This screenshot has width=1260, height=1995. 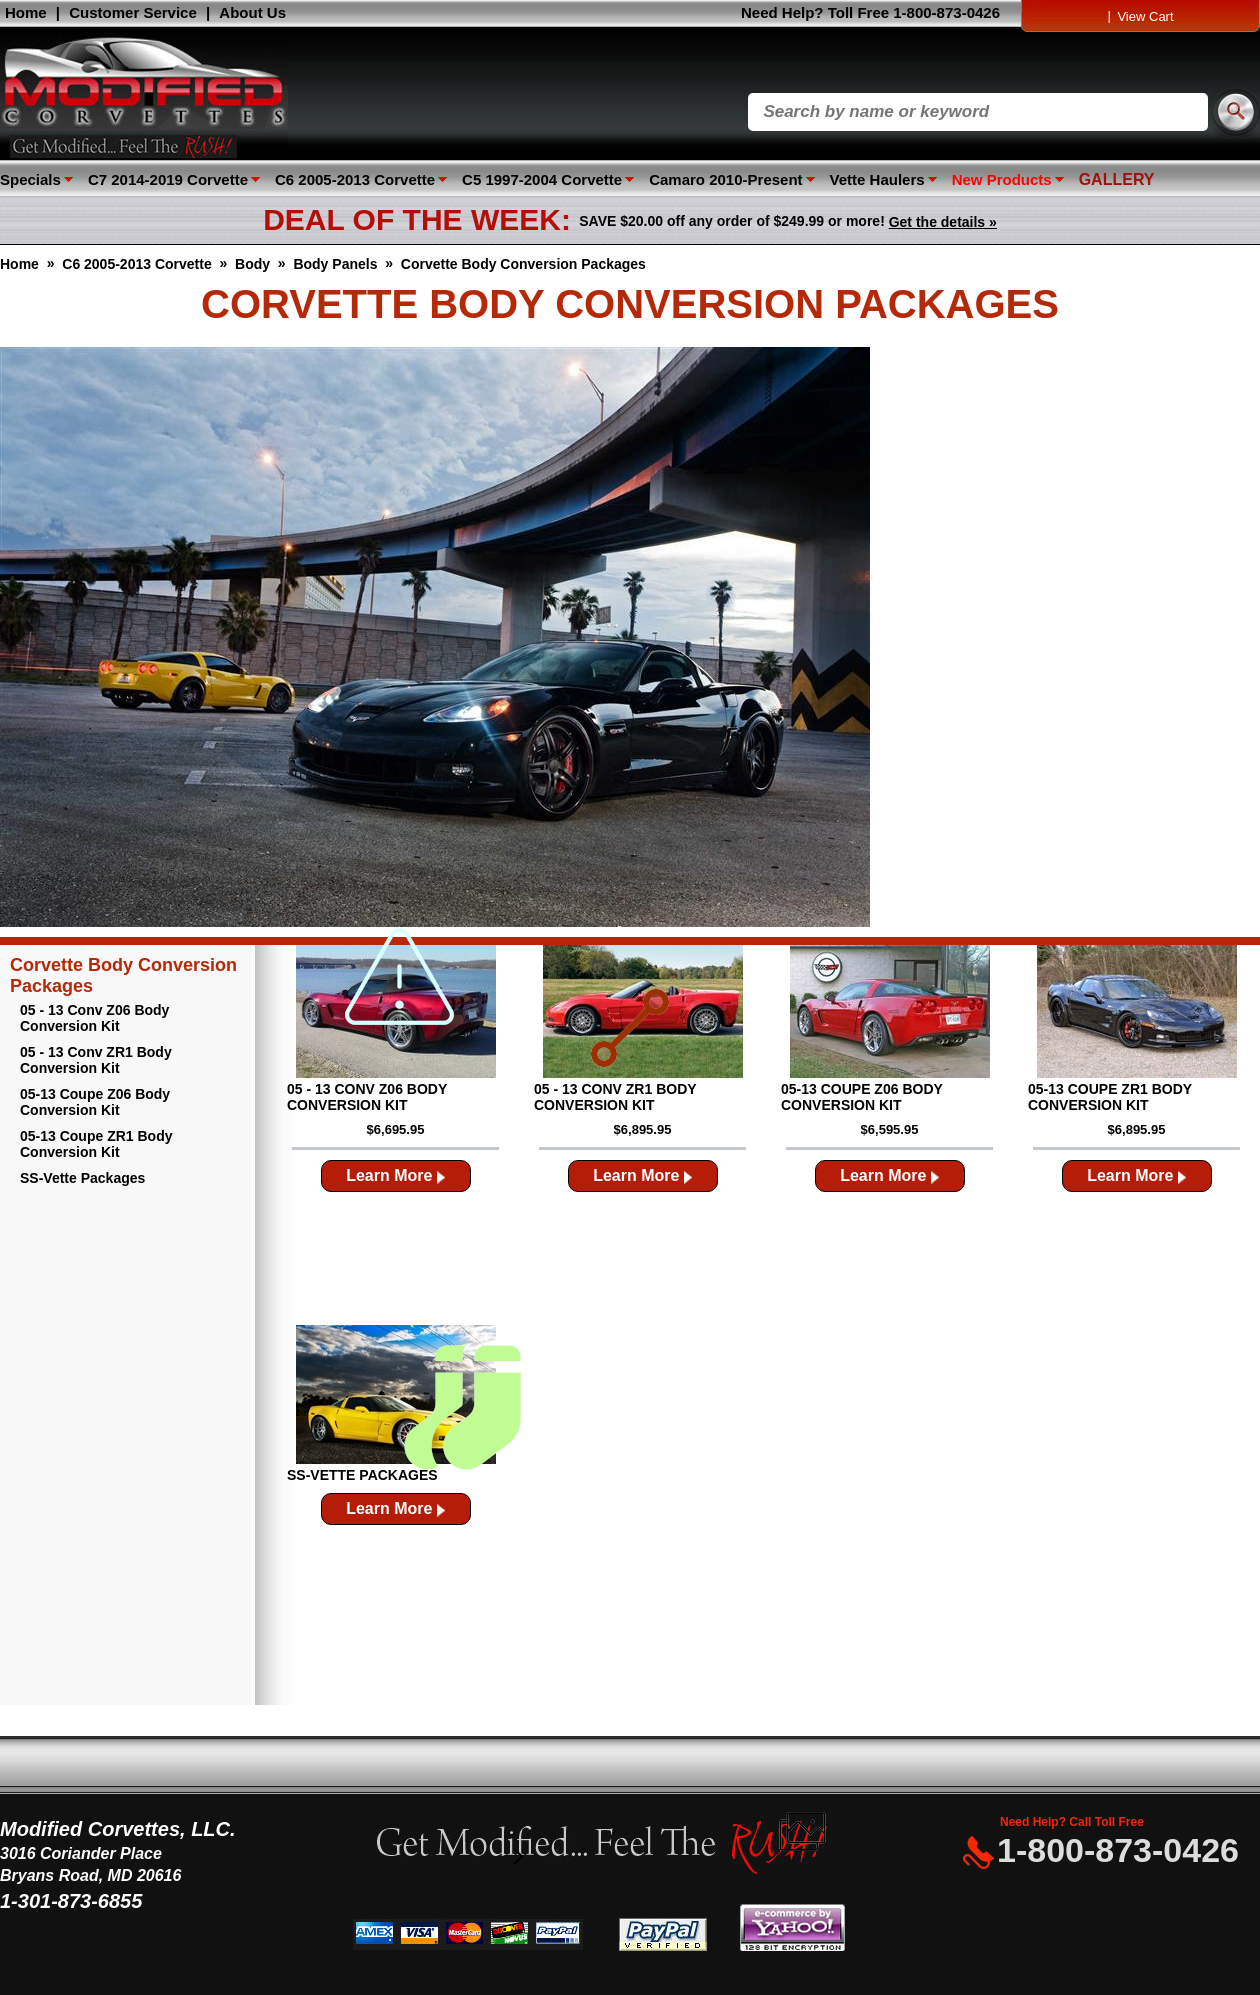 What do you see at coordinates (630, 1028) in the screenshot?
I see `draw a line between two points` at bounding box center [630, 1028].